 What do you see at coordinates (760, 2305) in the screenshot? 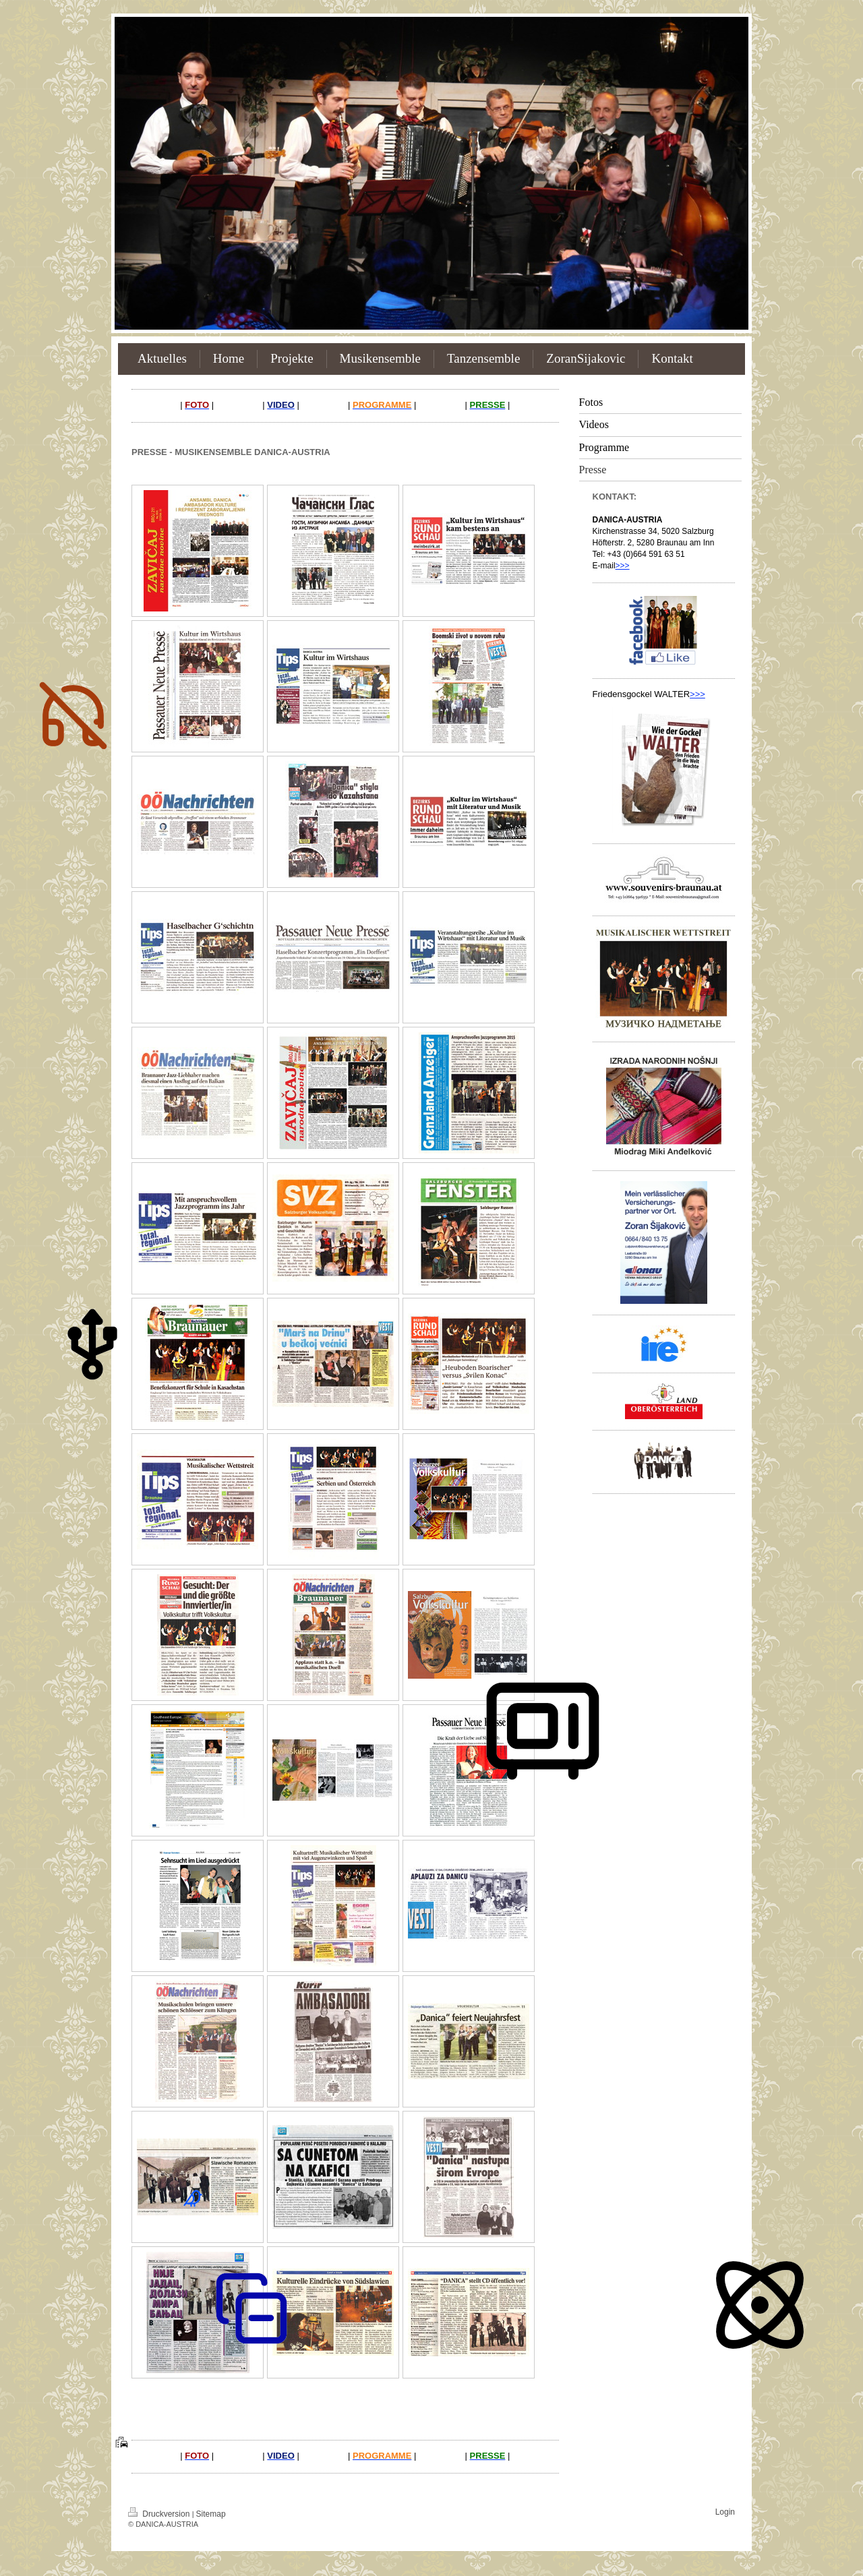
I see `access science or chemistry-related features` at bounding box center [760, 2305].